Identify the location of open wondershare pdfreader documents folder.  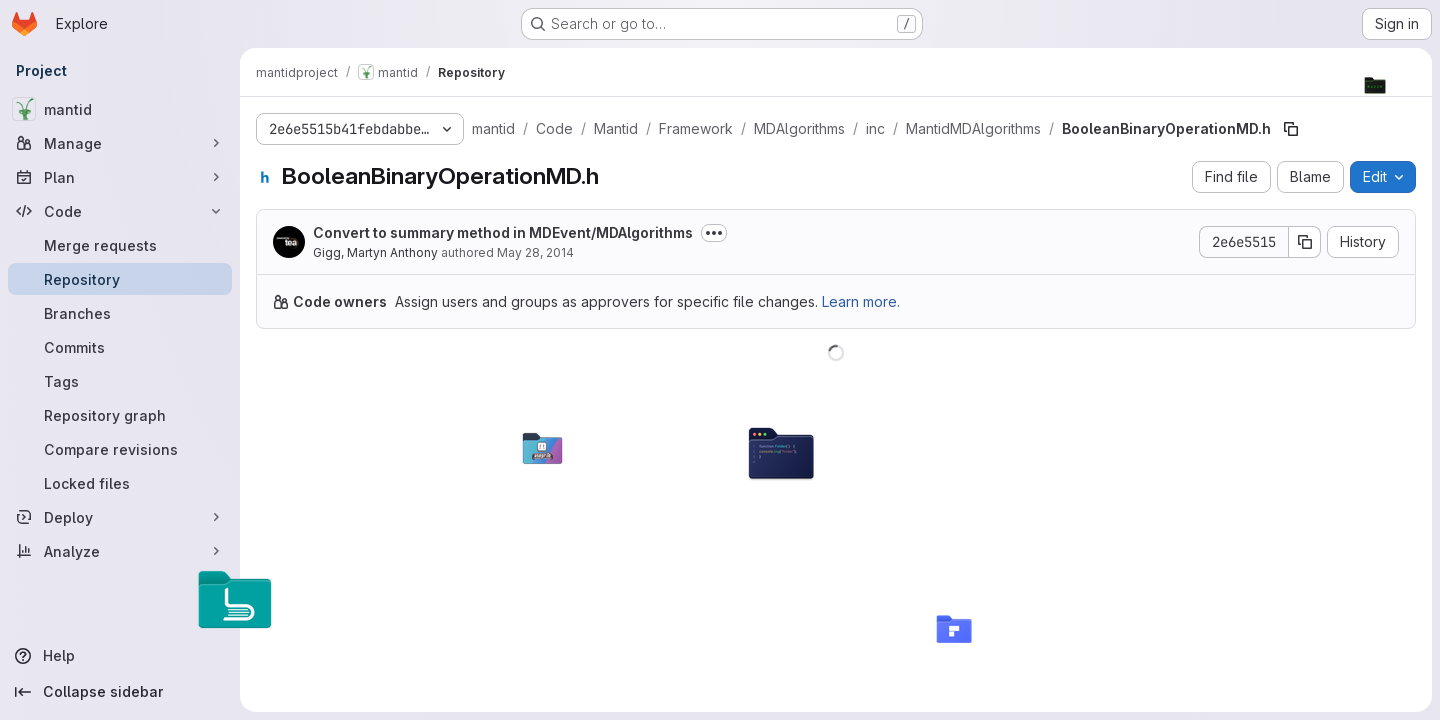
(954, 630).